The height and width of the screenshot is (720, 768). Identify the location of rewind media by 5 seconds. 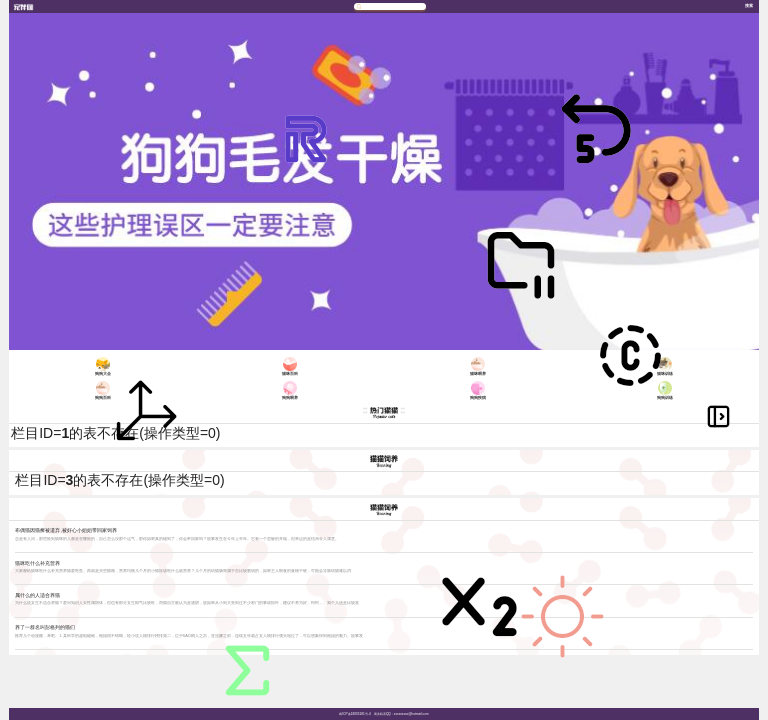
(594, 130).